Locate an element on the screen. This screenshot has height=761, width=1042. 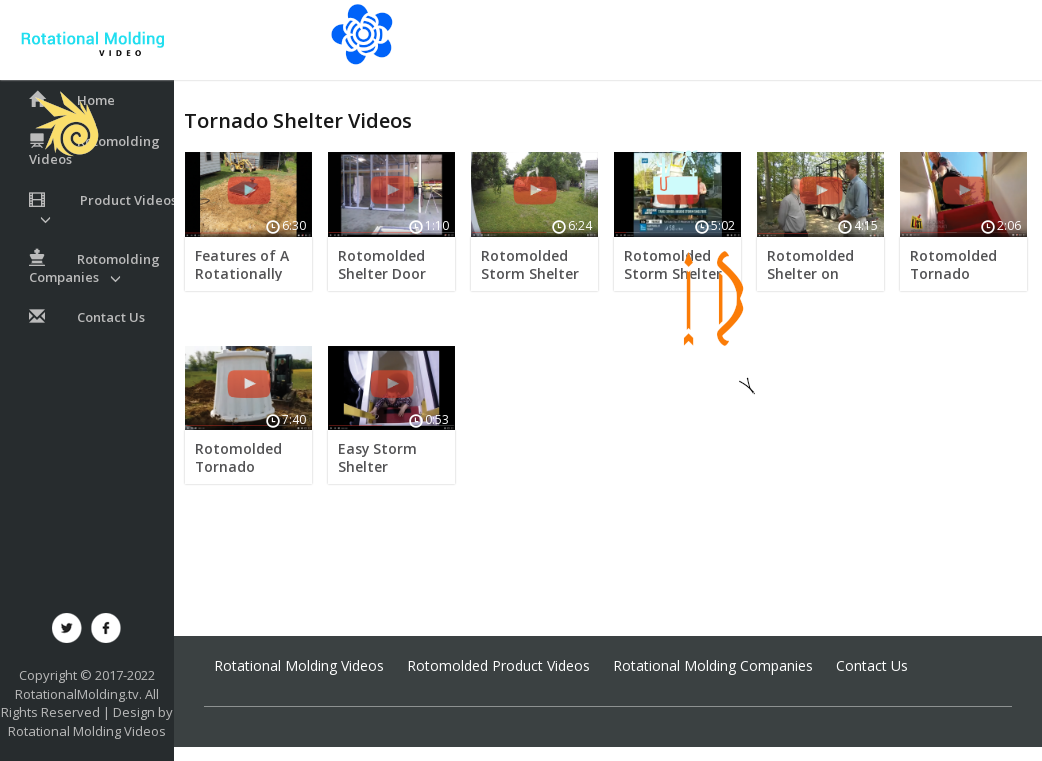
indicates a worm or creature enemy type is located at coordinates (362, 34).